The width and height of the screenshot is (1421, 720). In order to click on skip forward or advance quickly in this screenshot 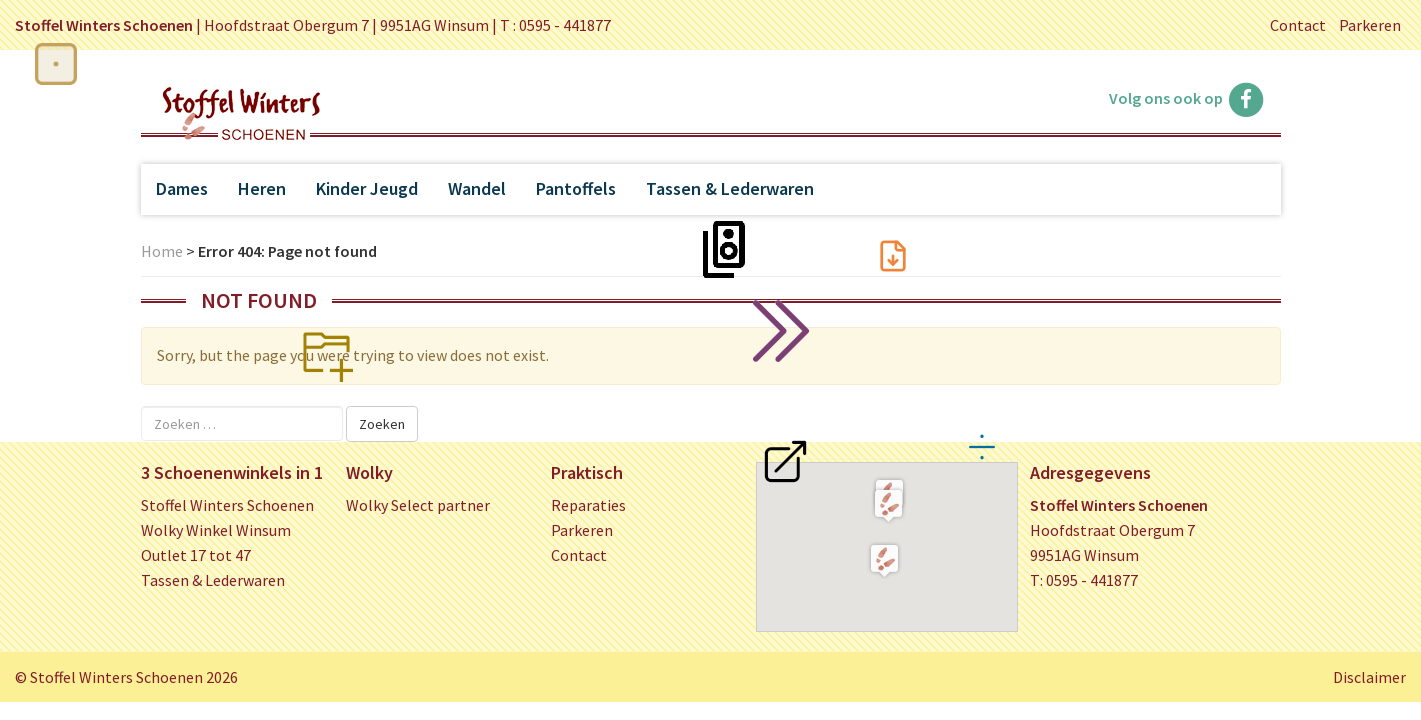, I will do `click(781, 331)`.